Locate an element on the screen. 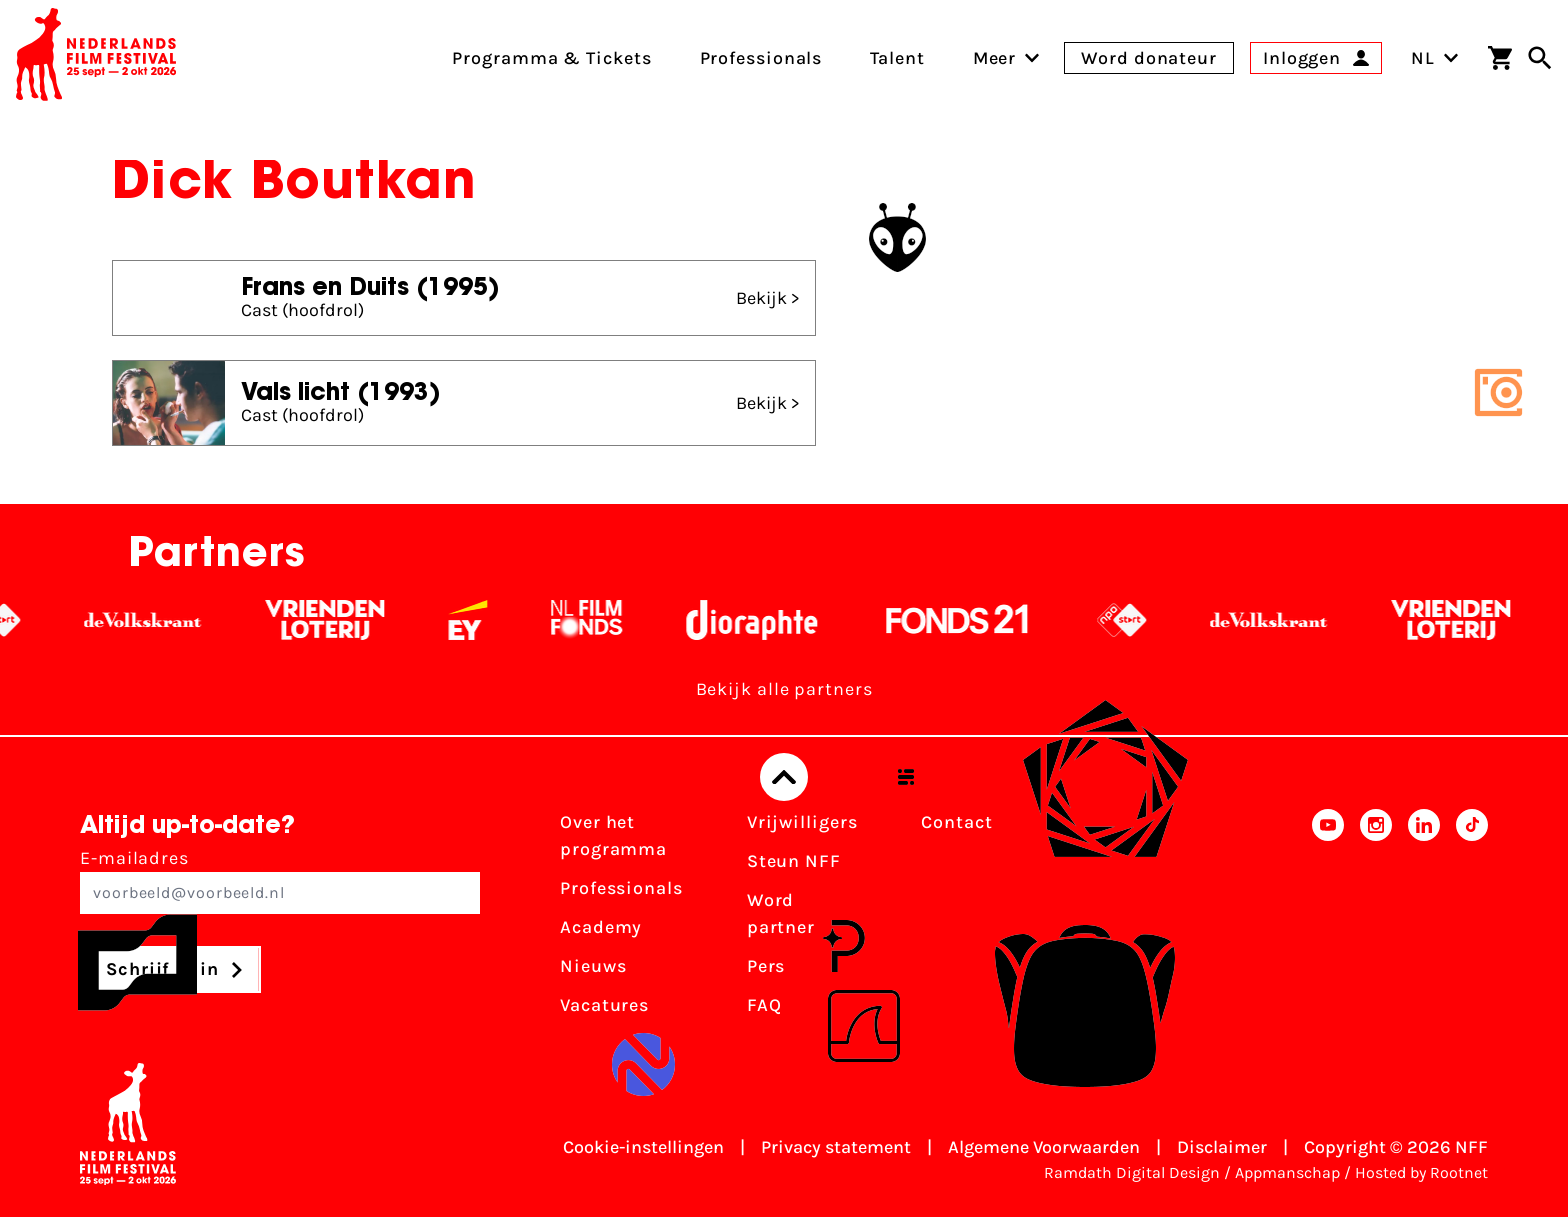 The width and height of the screenshot is (1568, 1217). open PlatformIO IDE or development environment is located at coordinates (897, 237).